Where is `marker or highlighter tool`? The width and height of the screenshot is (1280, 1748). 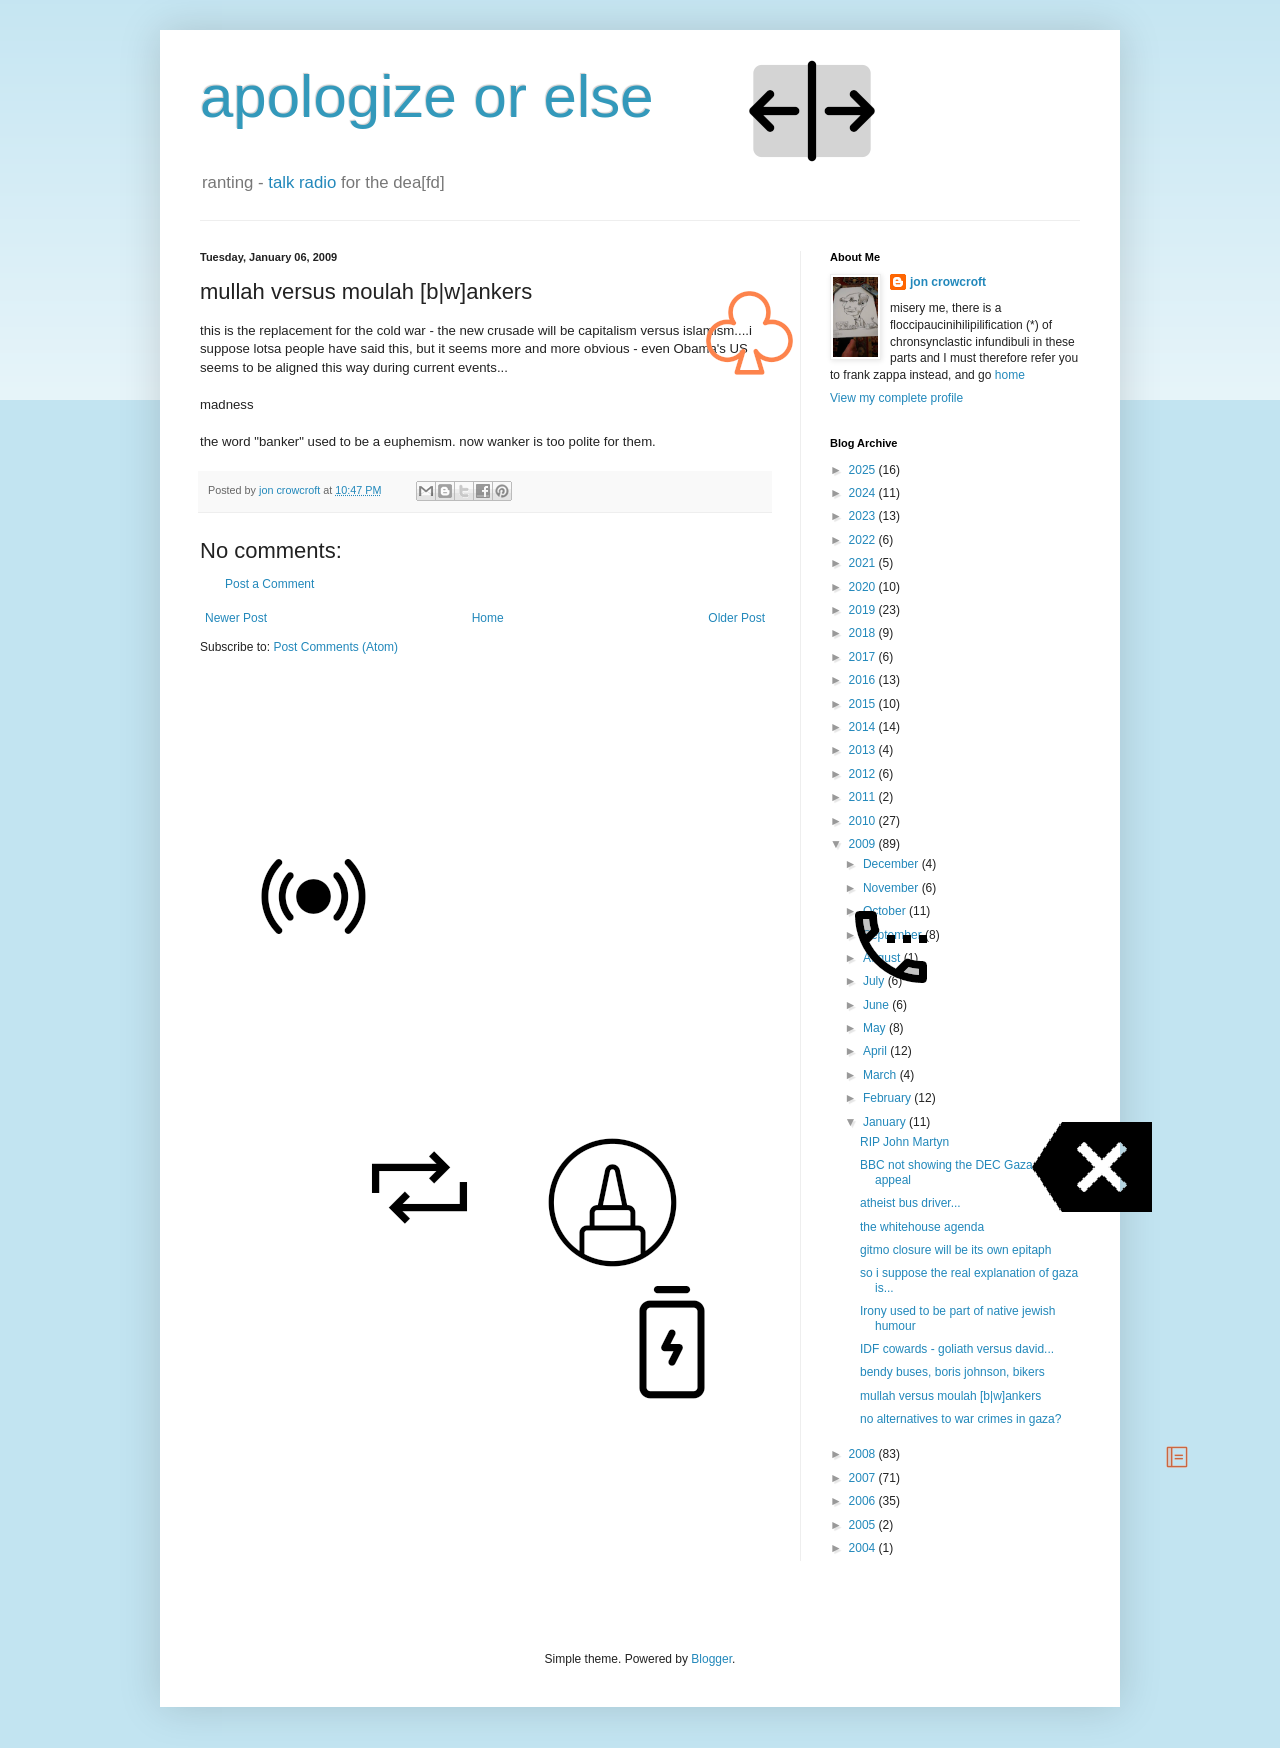
marker or highlighter tool is located at coordinates (612, 1202).